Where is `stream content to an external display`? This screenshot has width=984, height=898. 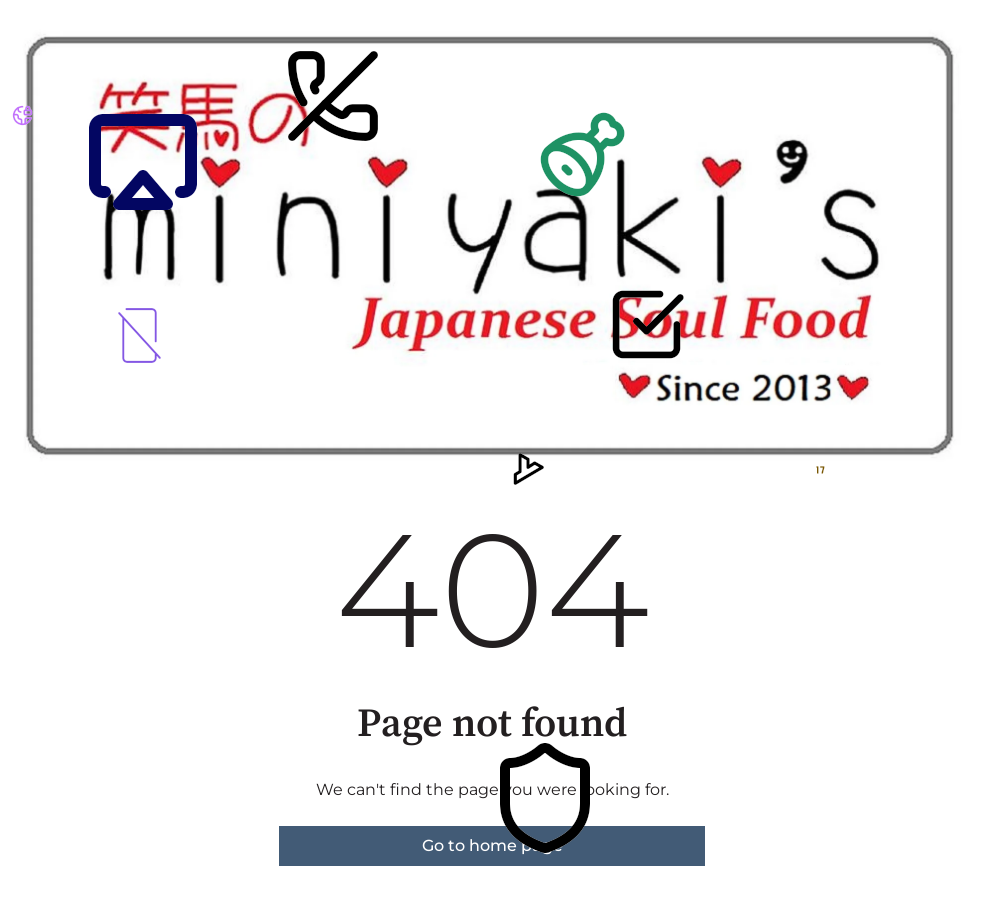
stream content to an external display is located at coordinates (143, 160).